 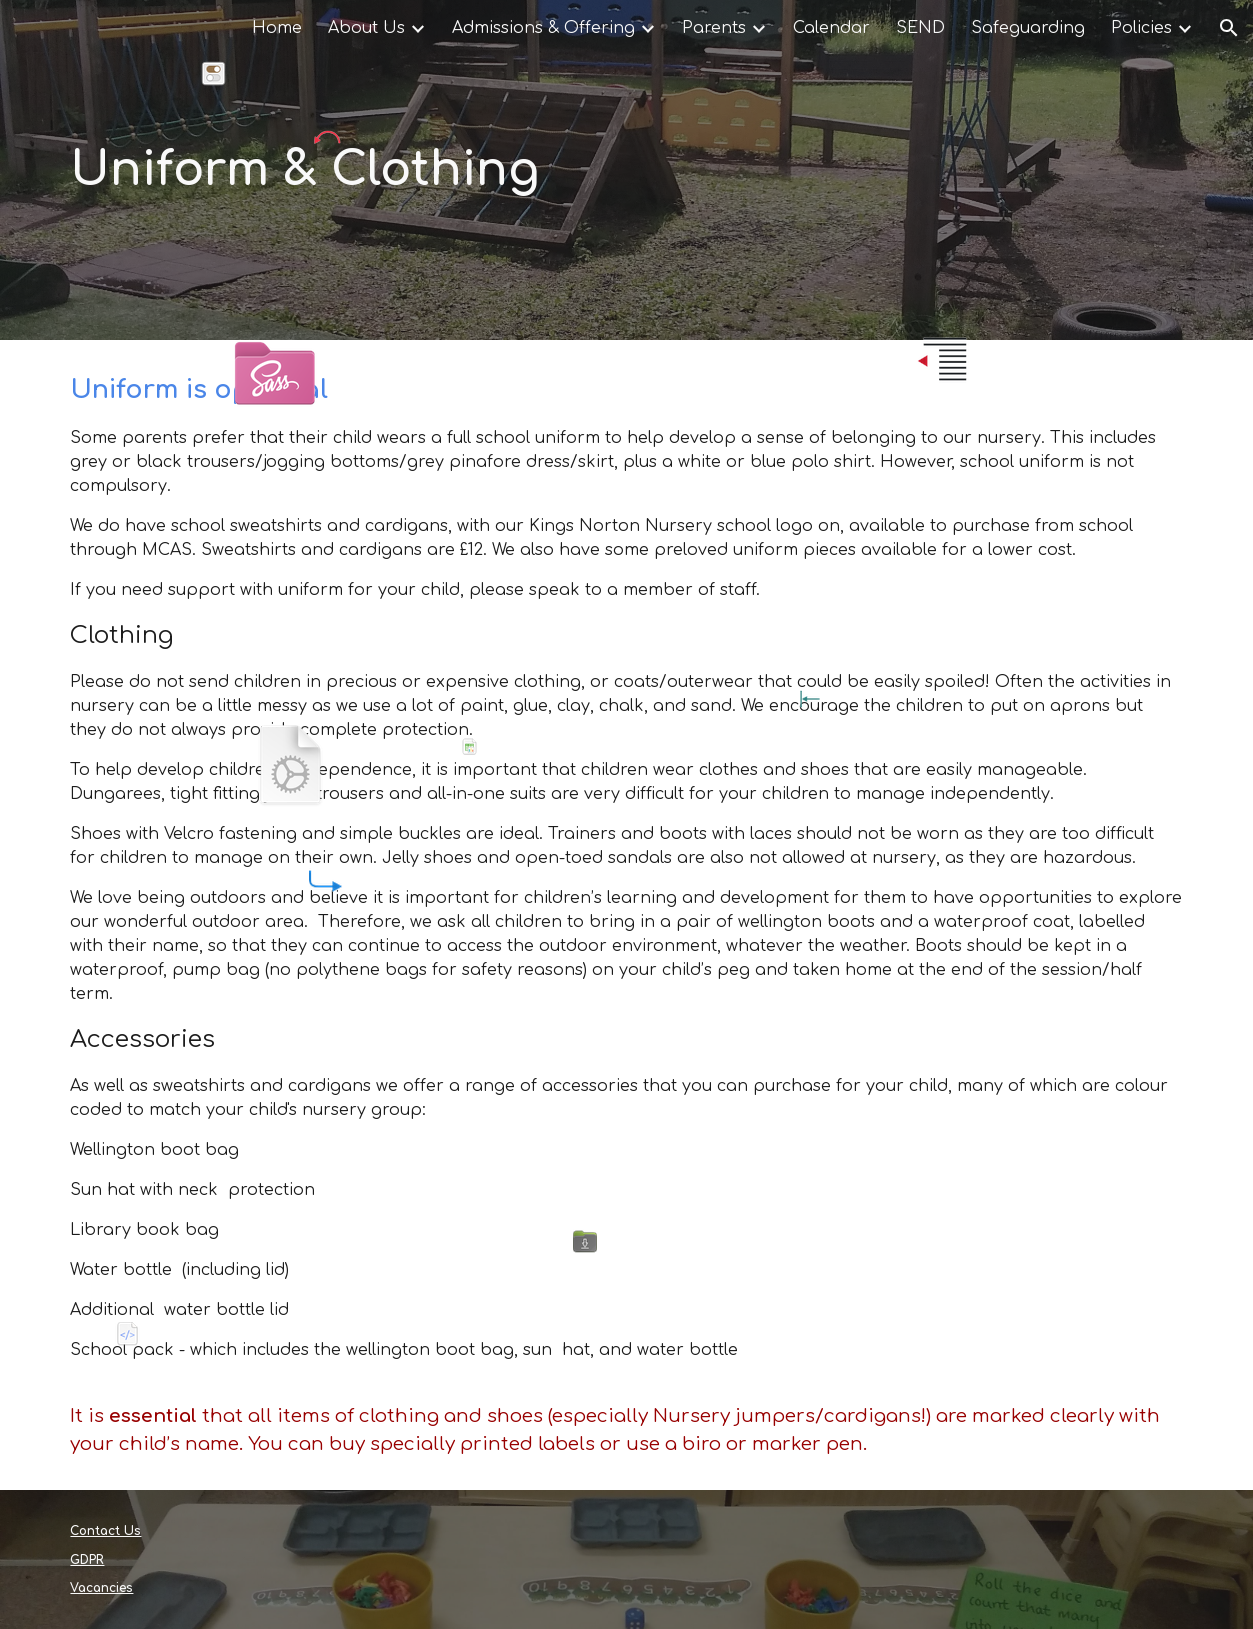 I want to click on a batch file or executable script, so click(x=290, y=765).